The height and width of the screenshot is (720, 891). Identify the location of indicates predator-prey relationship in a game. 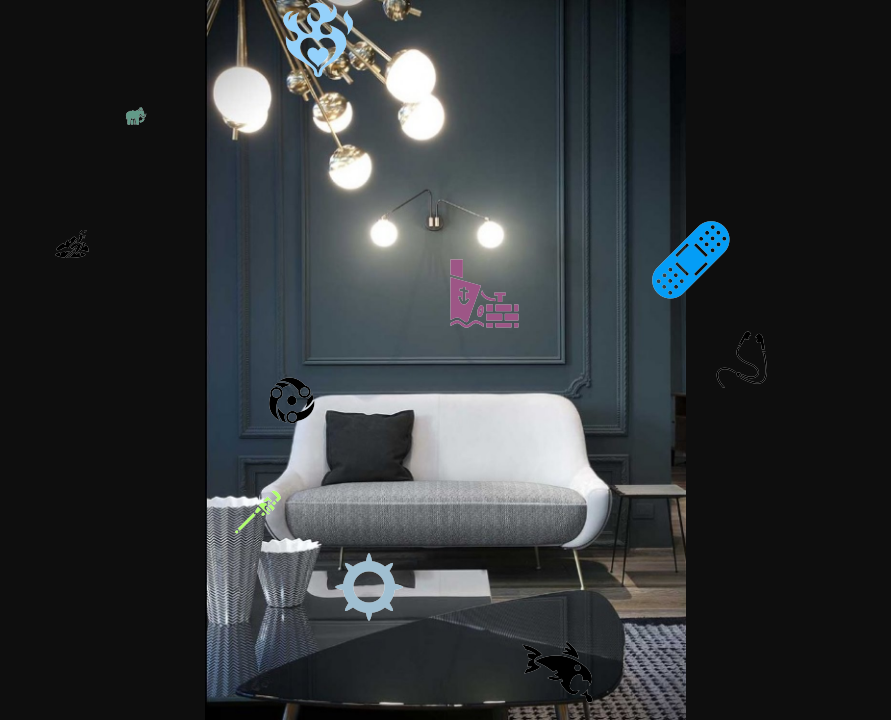
(557, 668).